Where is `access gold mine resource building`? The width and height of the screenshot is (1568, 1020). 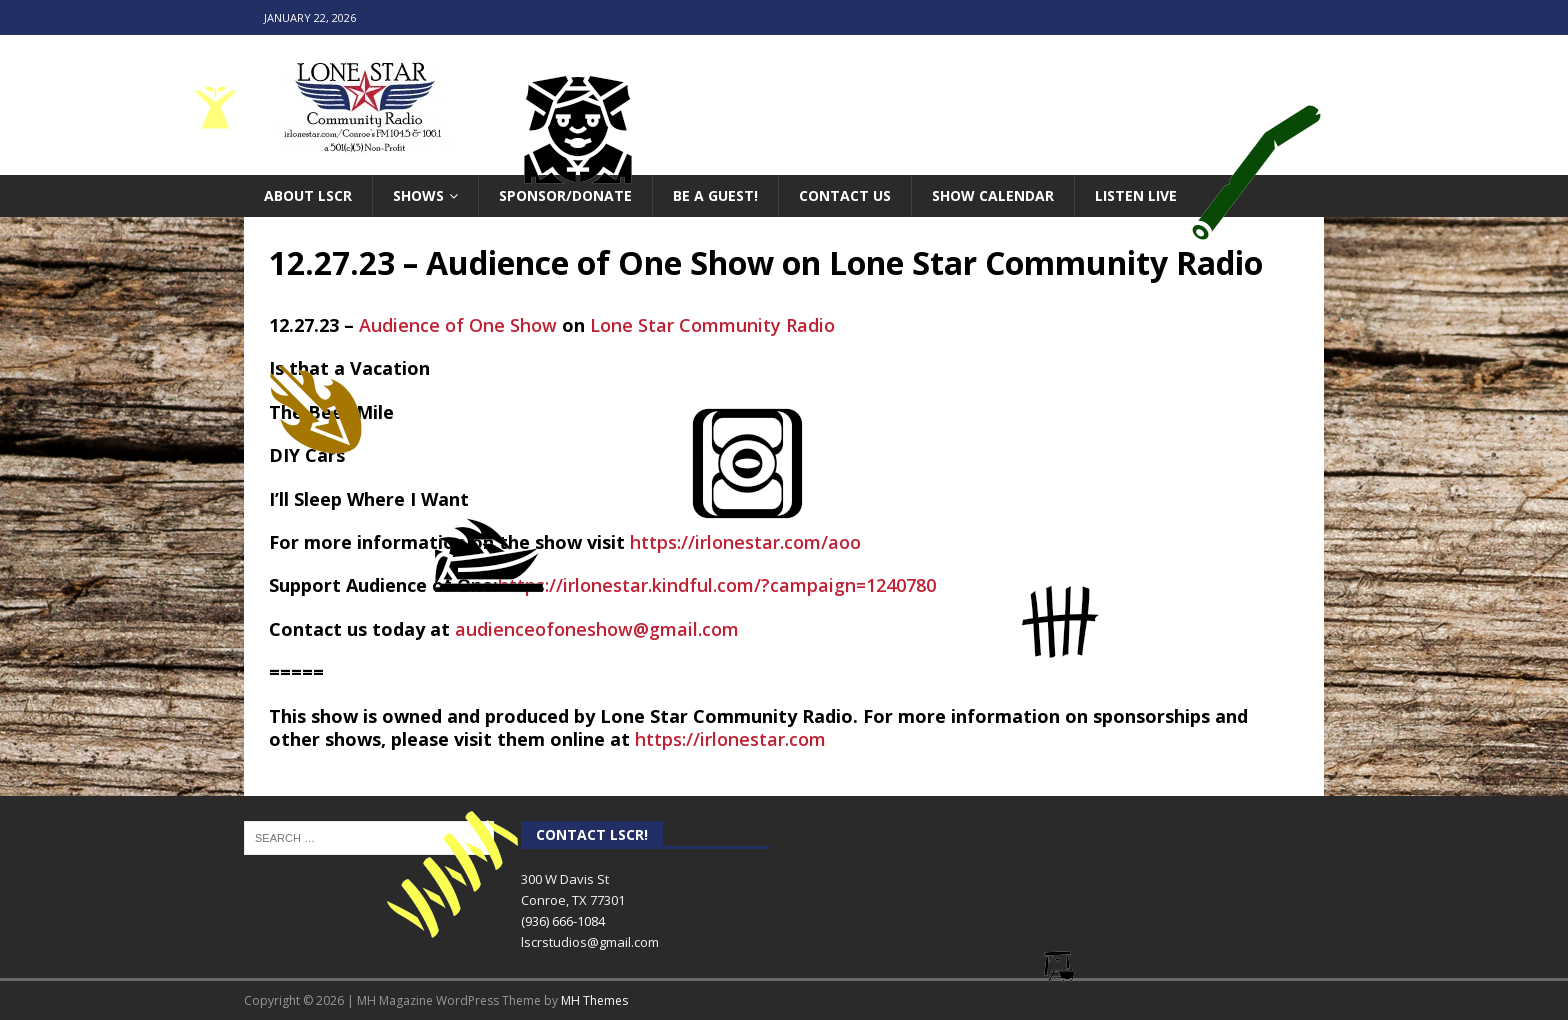 access gold mine resource building is located at coordinates (1059, 966).